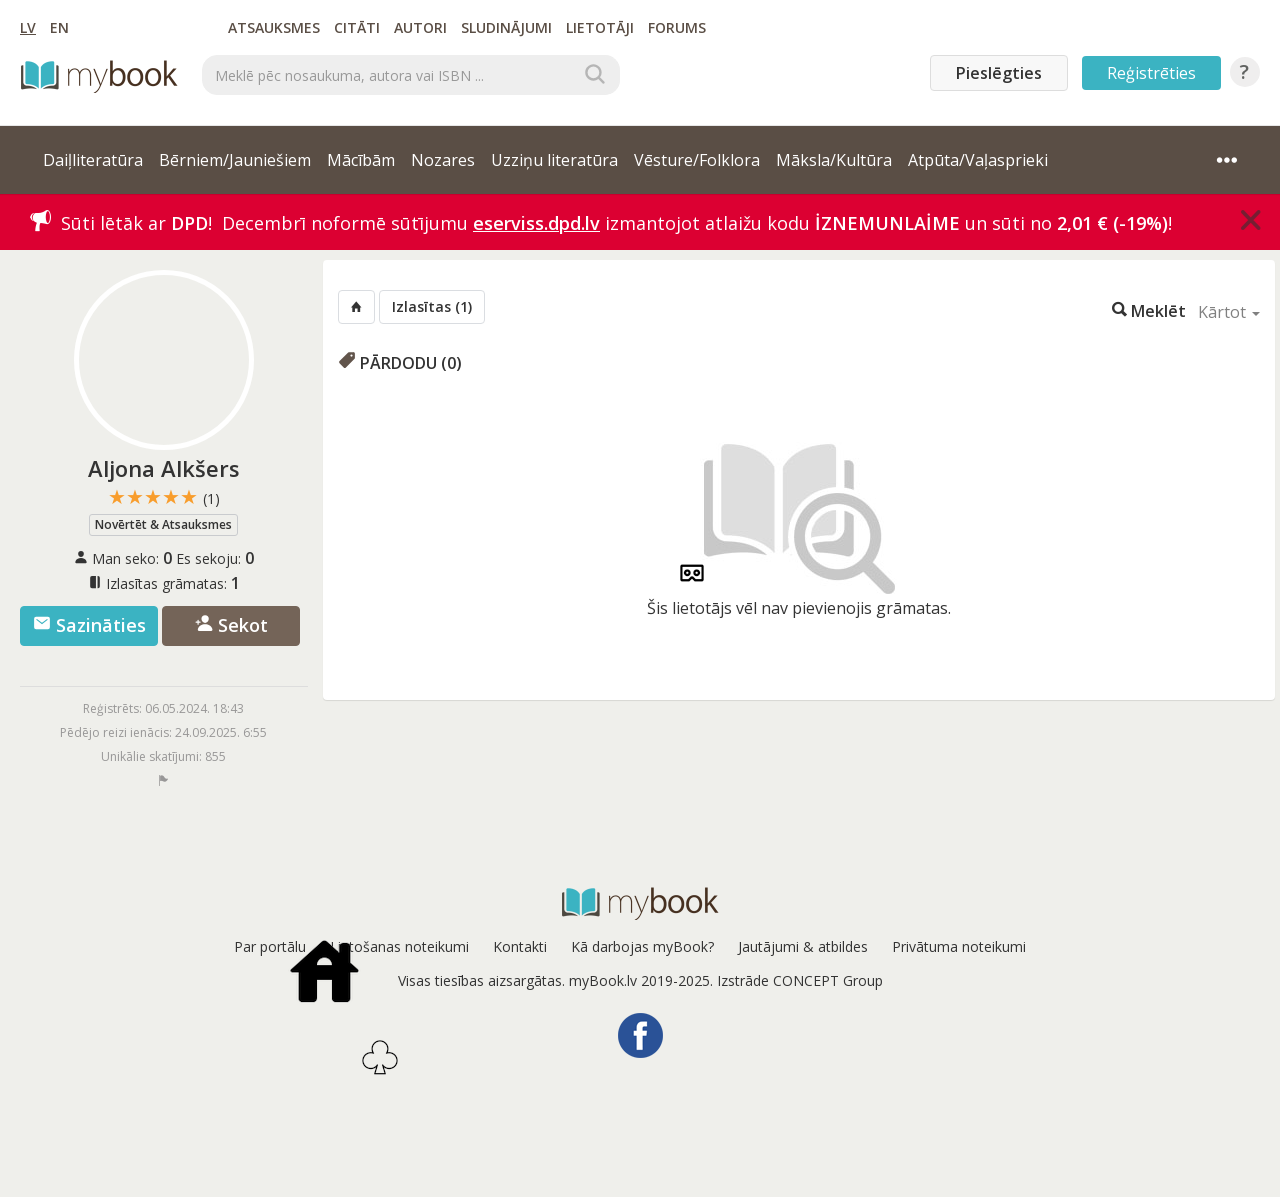 This screenshot has height=1197, width=1280. I want to click on launch google cardboard VR experience, so click(692, 573).